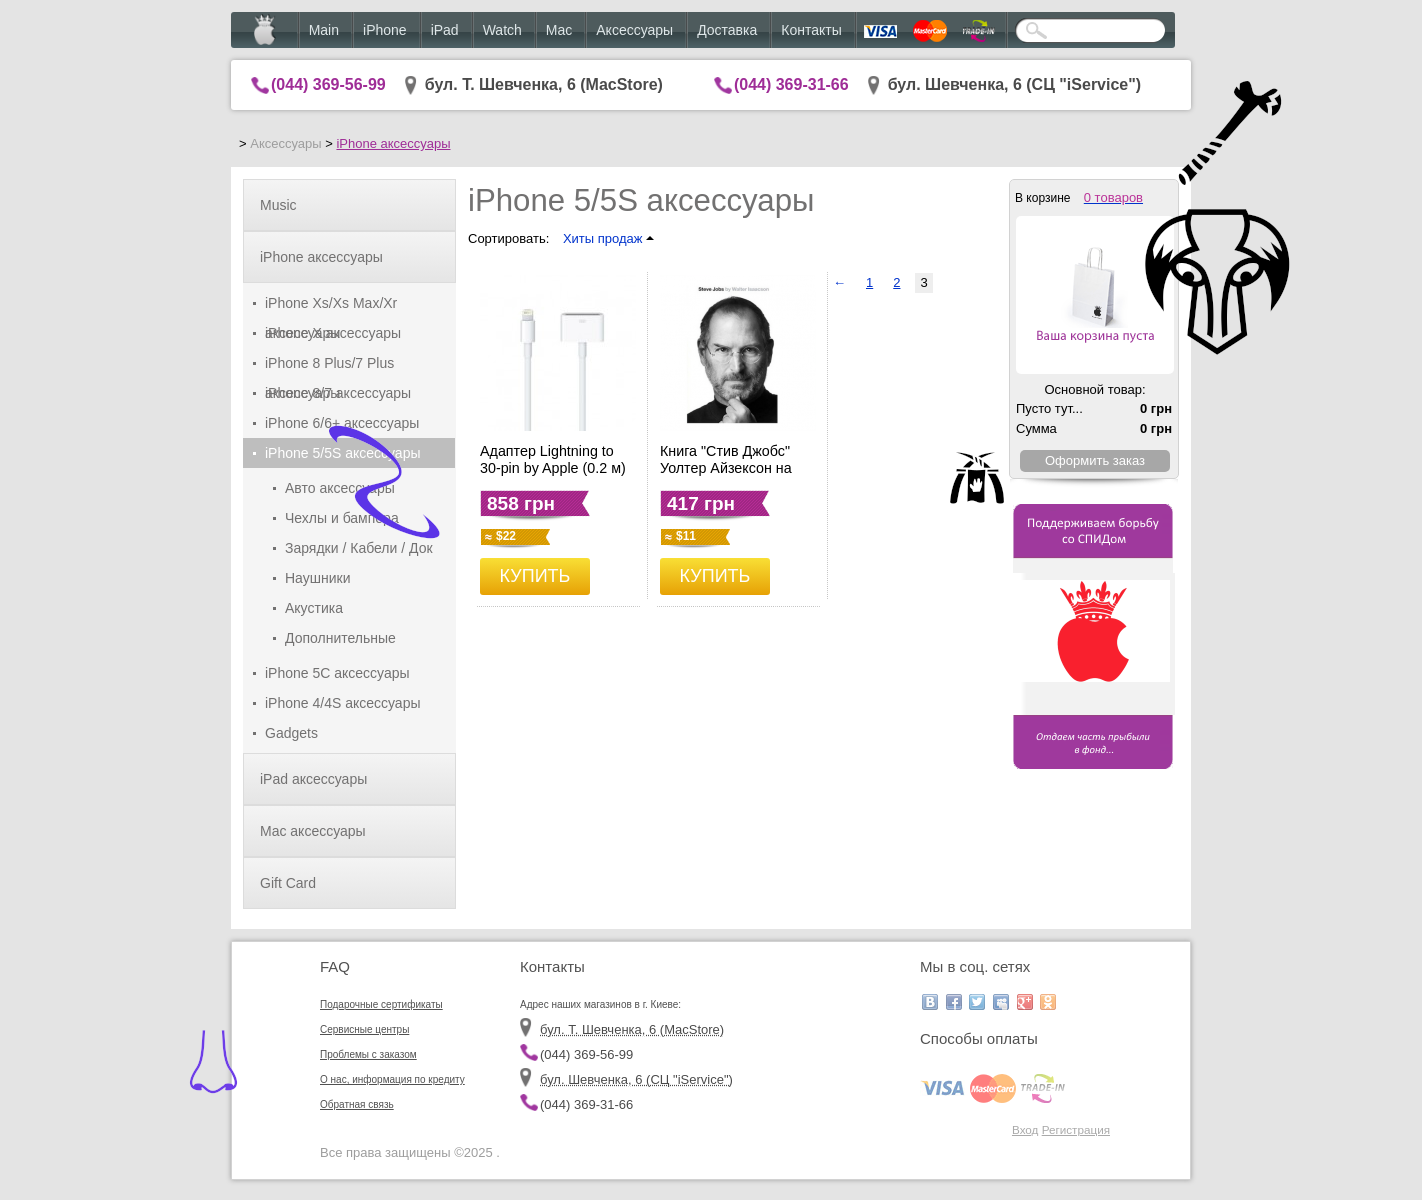 Image resolution: width=1422 pixels, height=1200 pixels. Describe the element at coordinates (213, 1060) in the screenshot. I see `access nose or smell-related settings` at that location.